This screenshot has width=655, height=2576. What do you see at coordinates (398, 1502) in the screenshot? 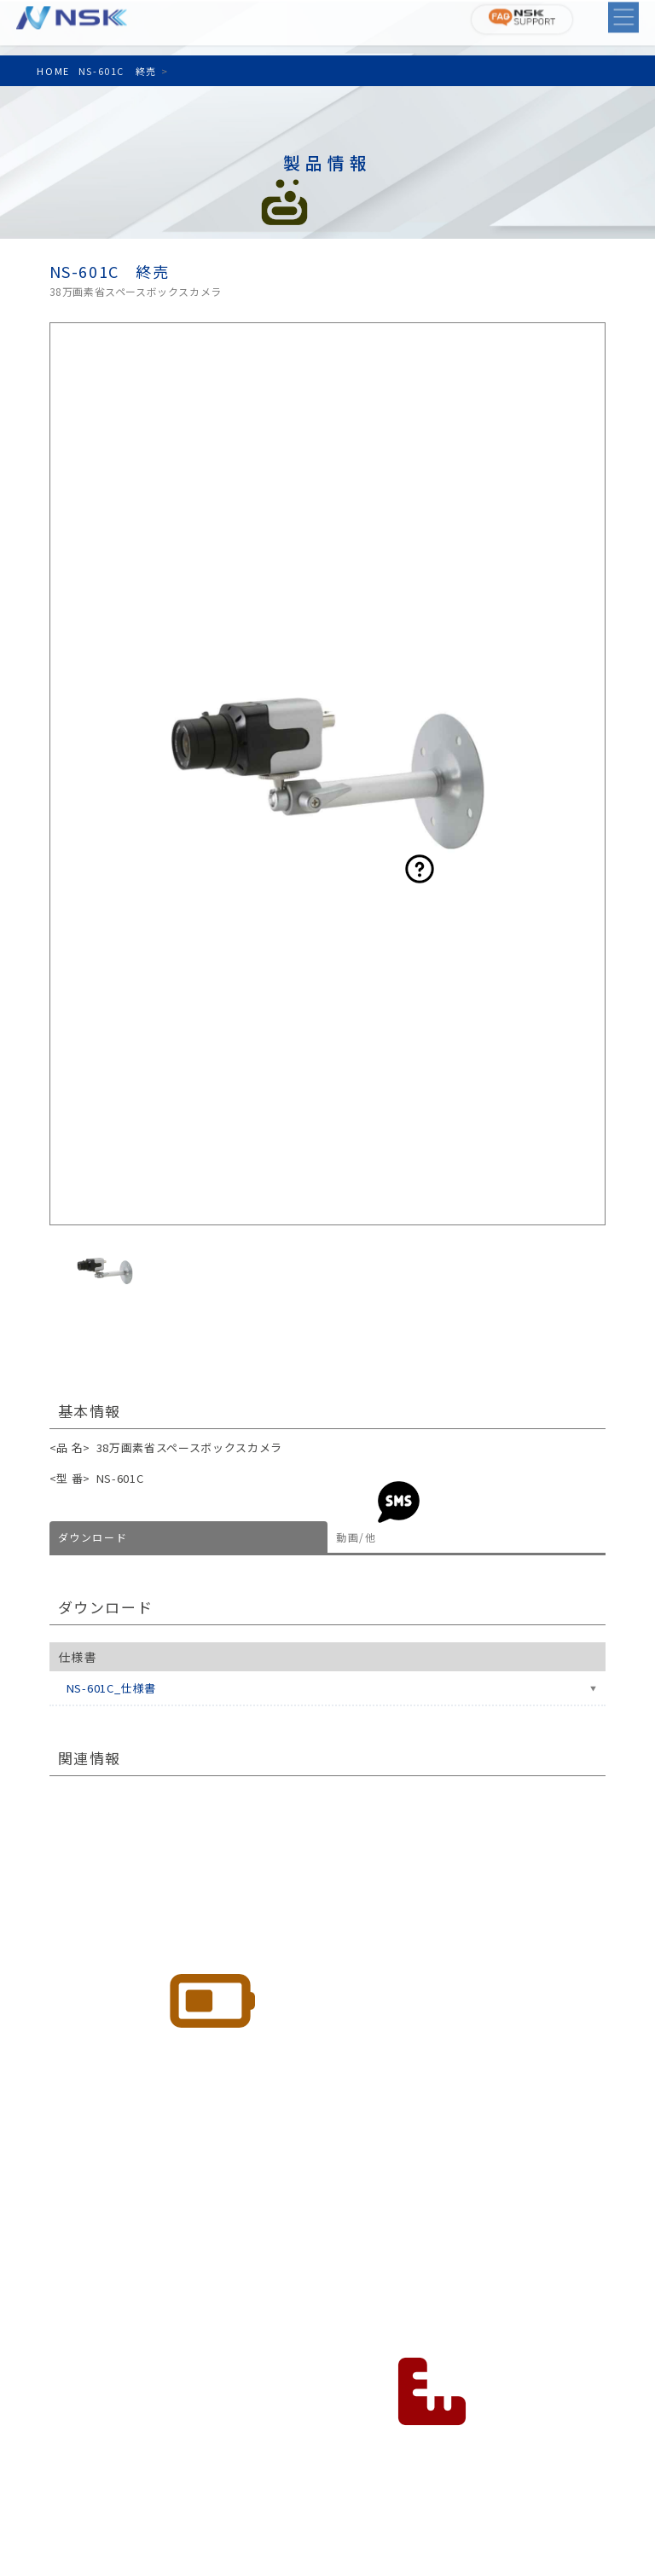
I see `send an SMS text message` at bounding box center [398, 1502].